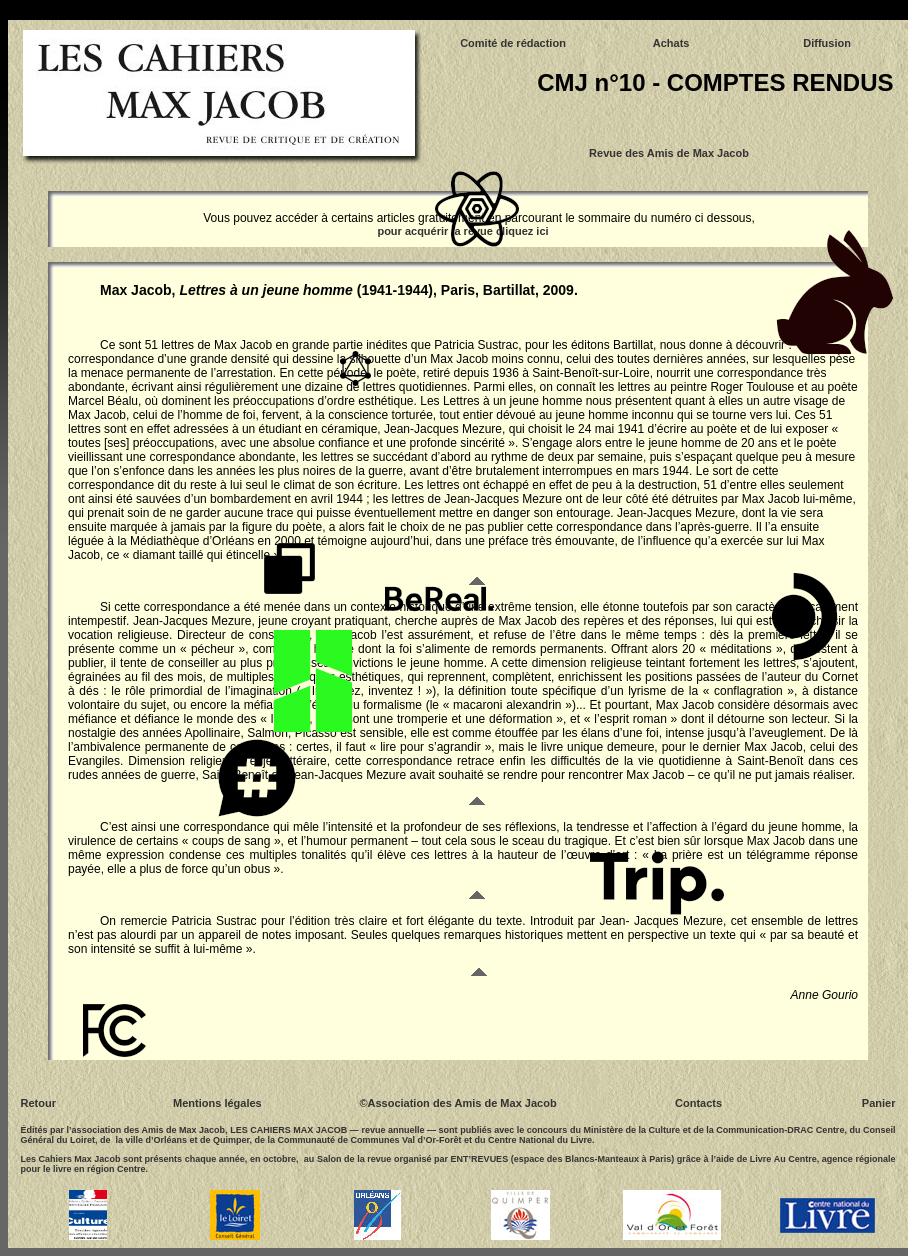 The height and width of the screenshot is (1256, 908). What do you see at coordinates (114, 1030) in the screenshot?
I see `federal communications commission logo` at bounding box center [114, 1030].